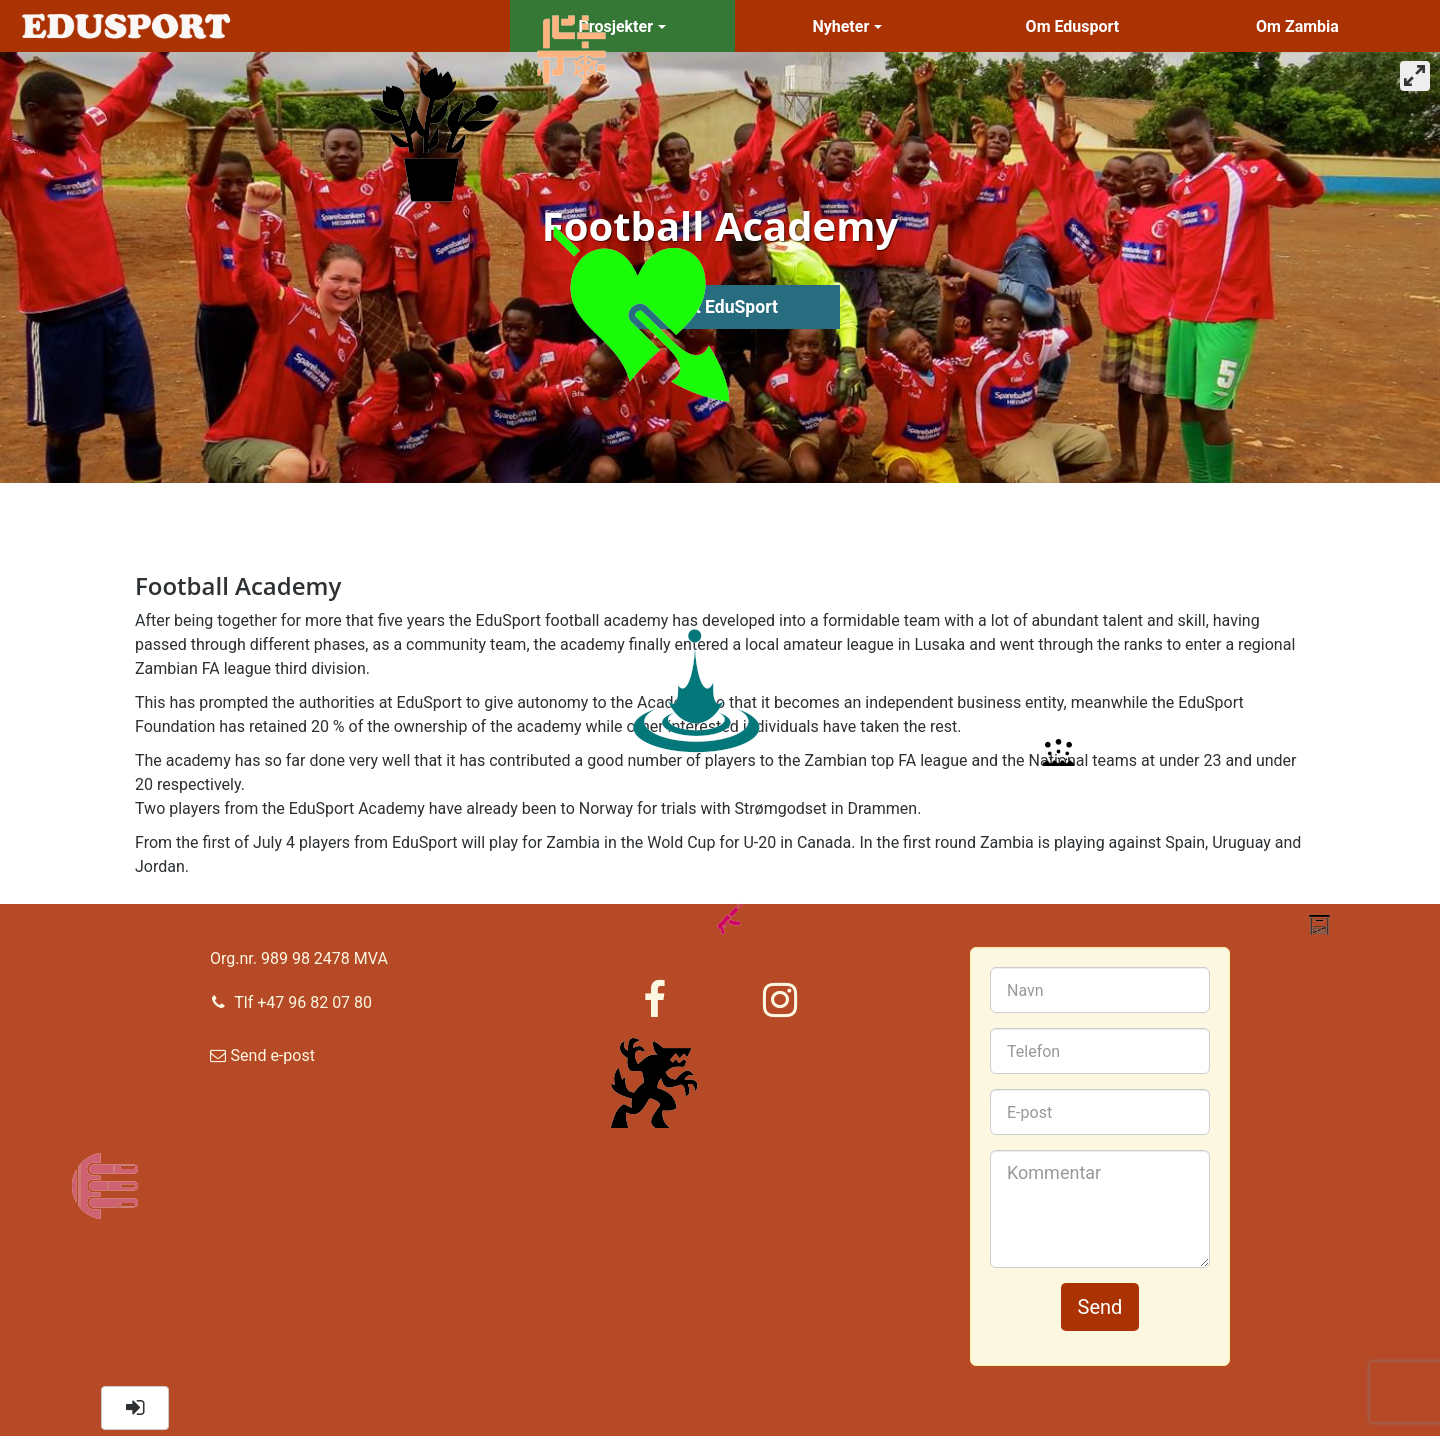 This screenshot has height=1436, width=1440. What do you see at coordinates (1319, 924) in the screenshot?
I see `access ranch or farm management features` at bounding box center [1319, 924].